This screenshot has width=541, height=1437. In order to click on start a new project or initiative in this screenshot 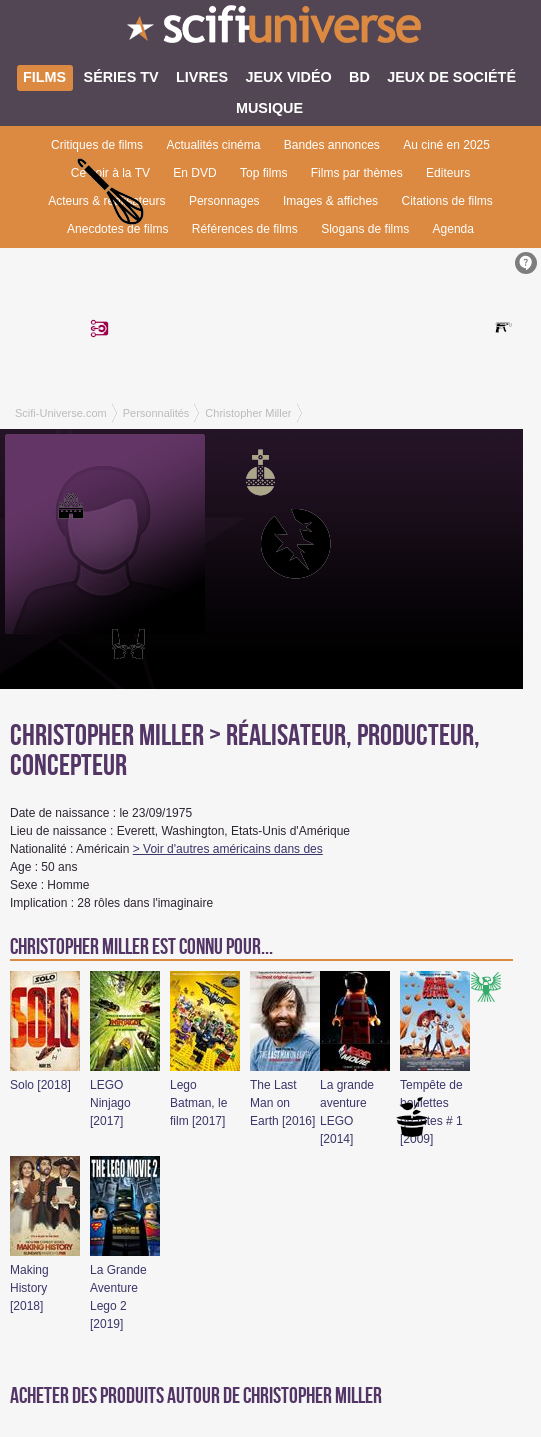, I will do `click(412, 1117)`.